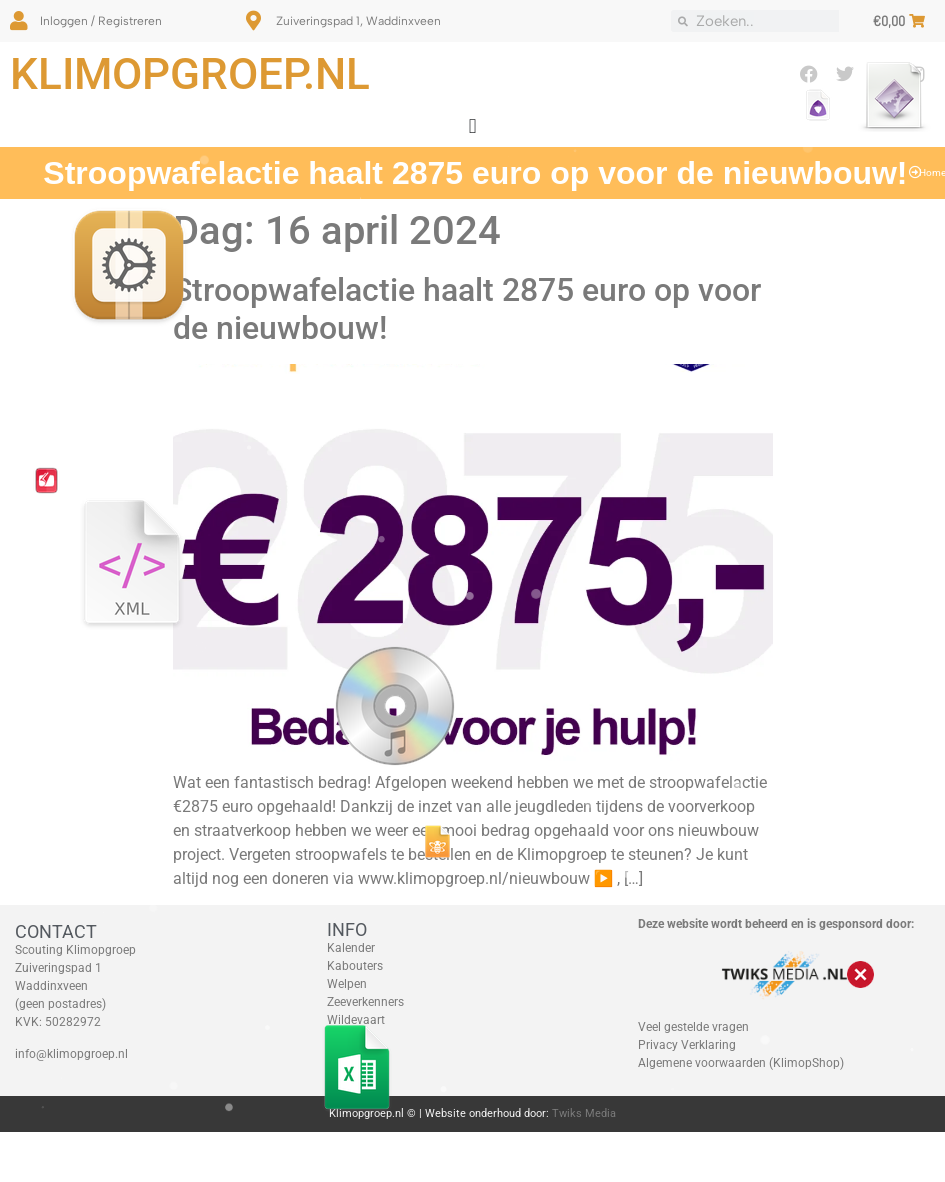 The width and height of the screenshot is (945, 1182). I want to click on meson build system configuration file, so click(818, 105).